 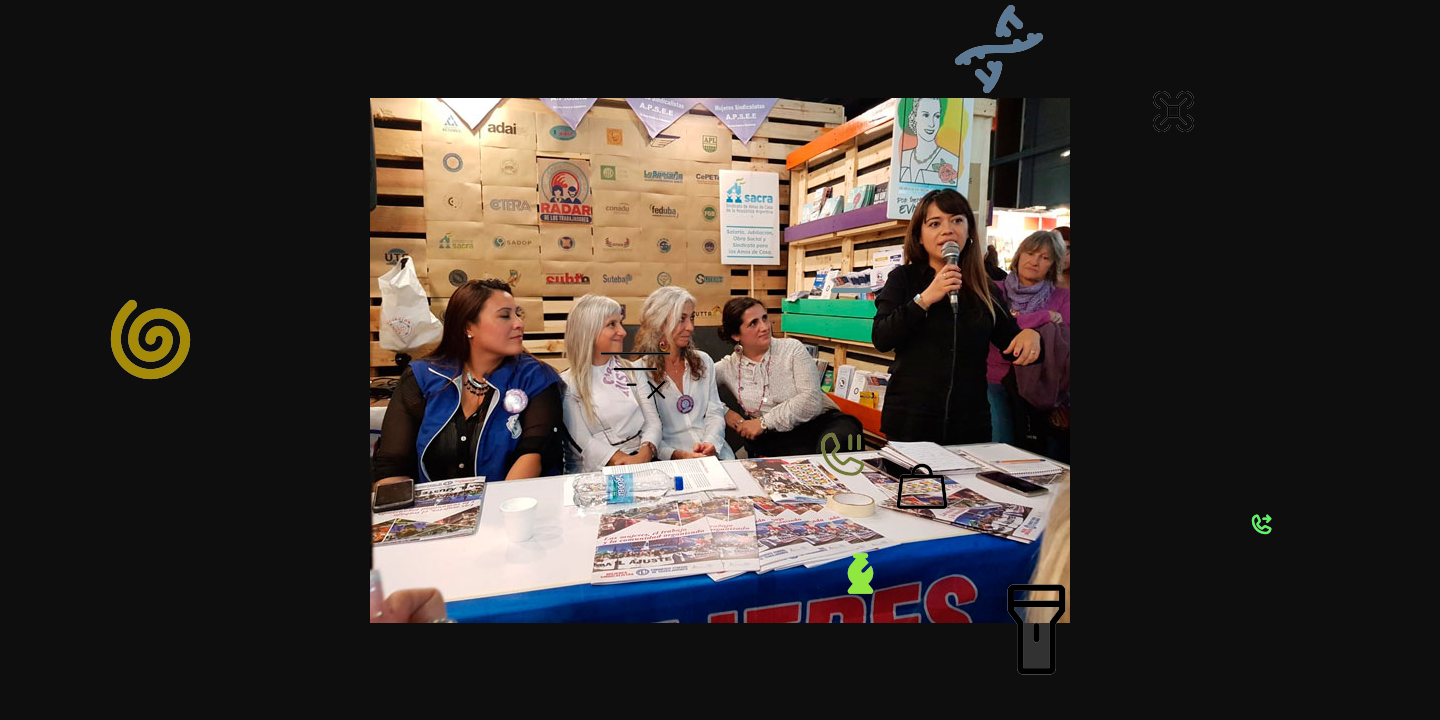 I want to click on transfer an active call to another person, so click(x=1262, y=524).